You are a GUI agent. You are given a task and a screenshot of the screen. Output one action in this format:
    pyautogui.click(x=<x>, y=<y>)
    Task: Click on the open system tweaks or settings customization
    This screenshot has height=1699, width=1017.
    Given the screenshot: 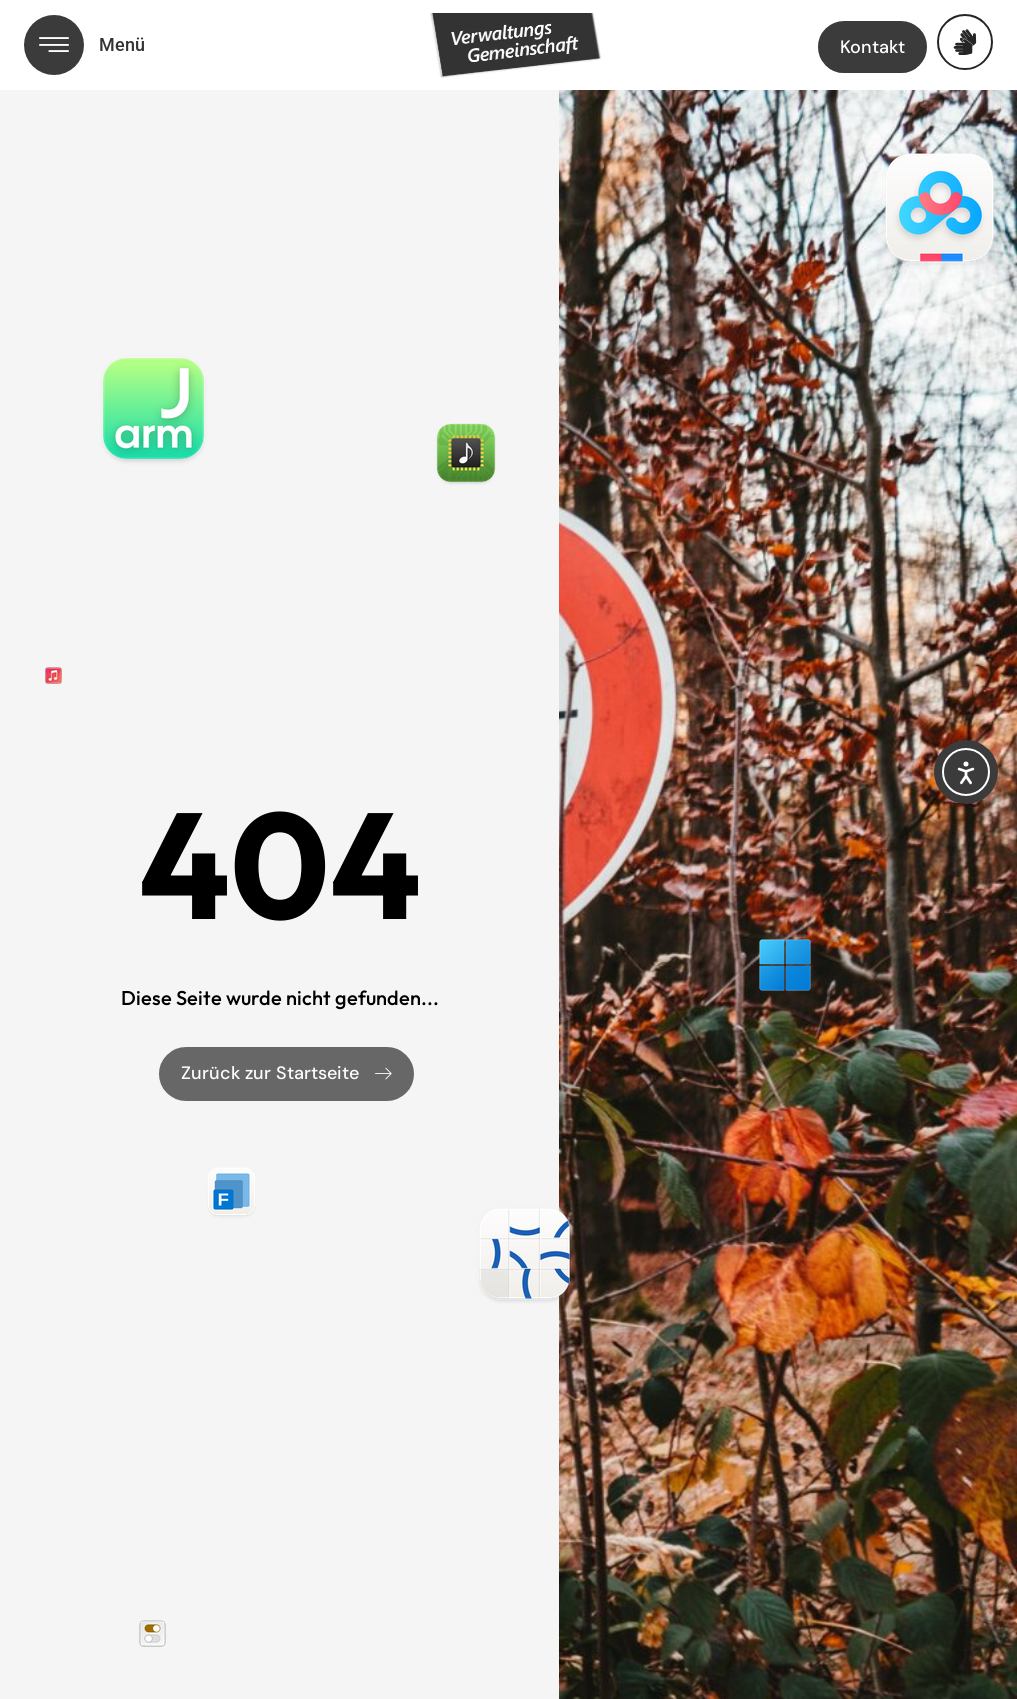 What is the action you would take?
    pyautogui.click(x=152, y=1633)
    